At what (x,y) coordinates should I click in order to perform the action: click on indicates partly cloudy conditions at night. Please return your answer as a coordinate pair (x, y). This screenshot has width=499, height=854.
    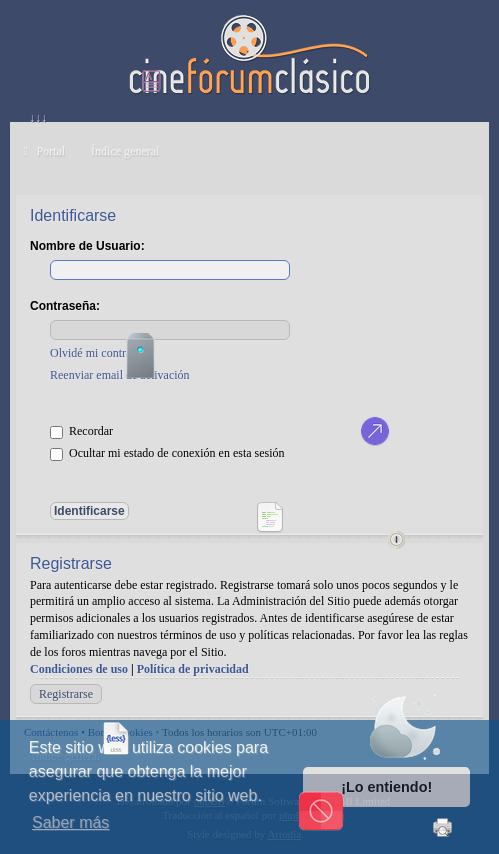
    Looking at the image, I should click on (405, 727).